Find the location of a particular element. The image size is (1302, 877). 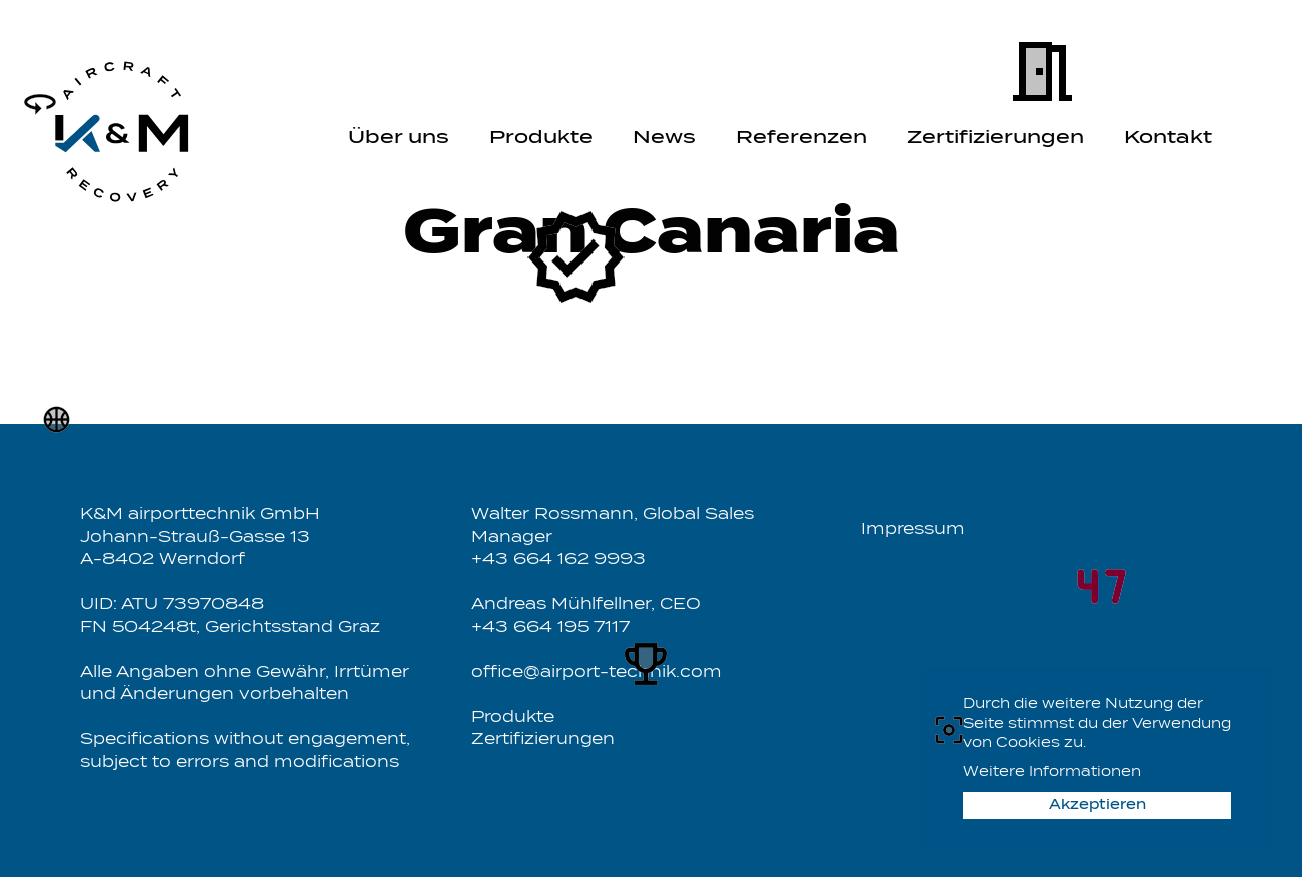

indicates a verified account or profile is located at coordinates (576, 257).